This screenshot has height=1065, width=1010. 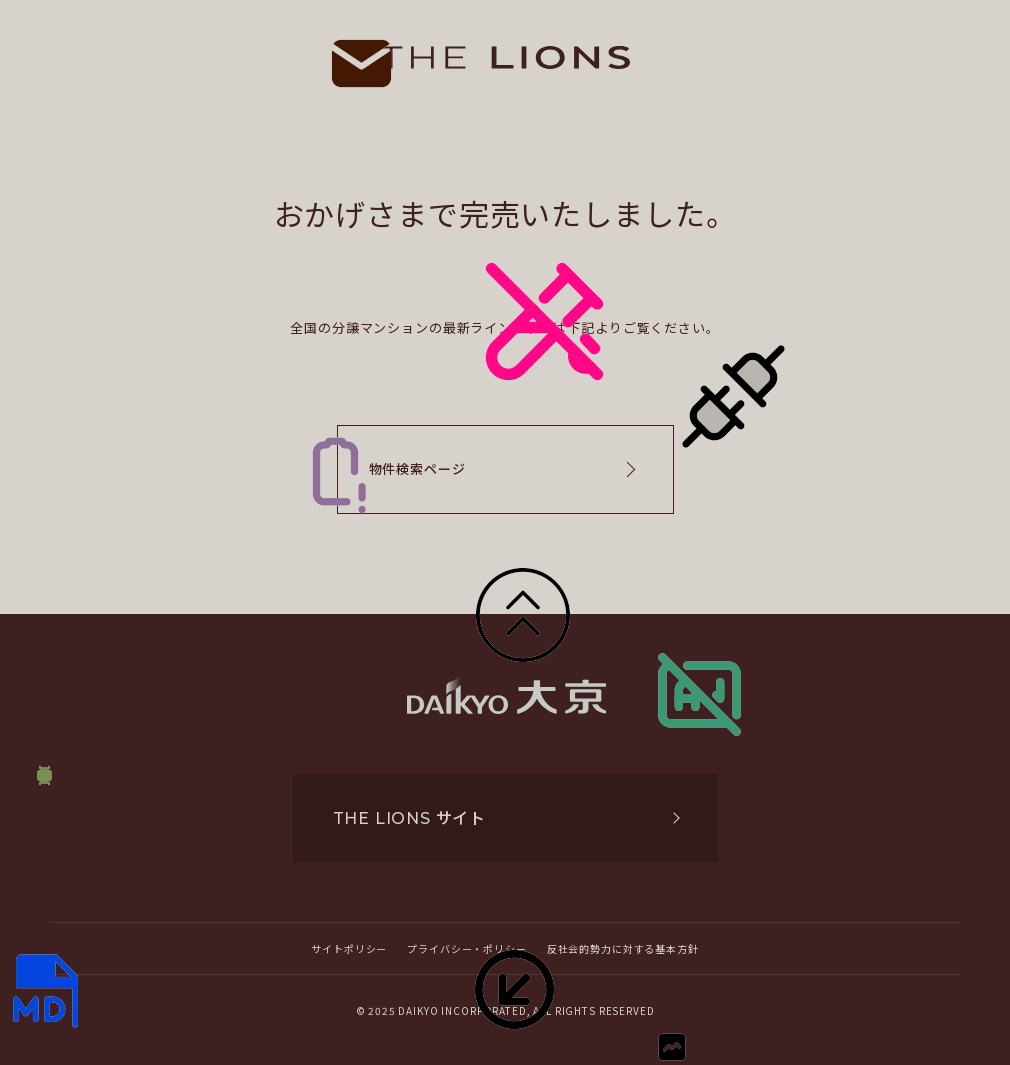 What do you see at coordinates (672, 1047) in the screenshot?
I see `view analytics or statistics` at bounding box center [672, 1047].